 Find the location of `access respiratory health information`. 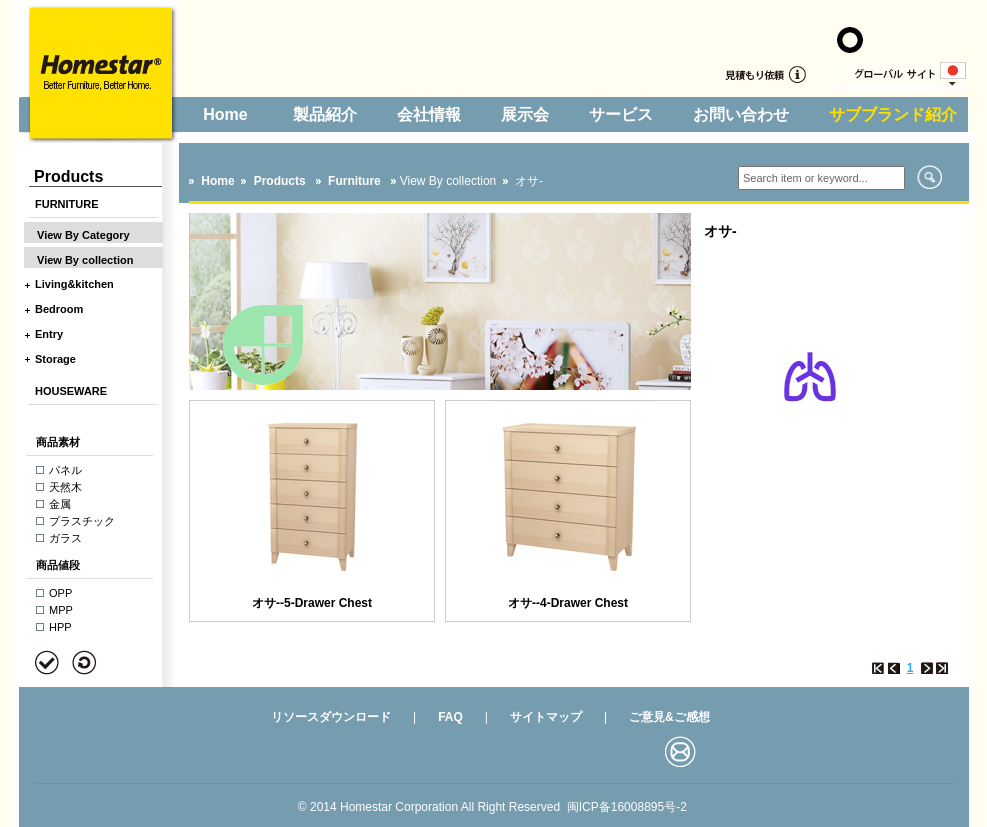

access respiratory health information is located at coordinates (810, 378).